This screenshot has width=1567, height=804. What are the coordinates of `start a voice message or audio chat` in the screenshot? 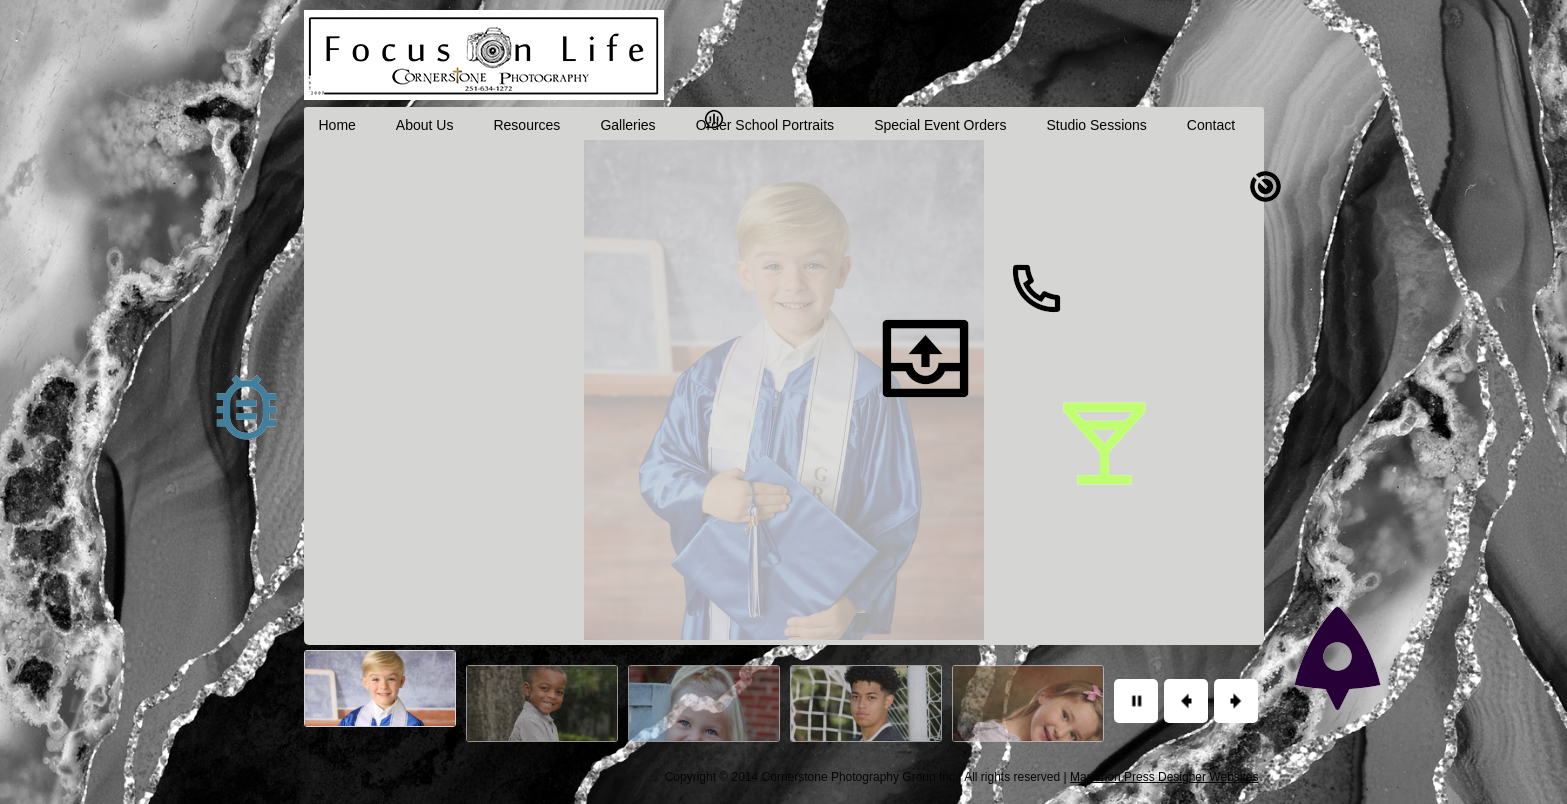 It's located at (714, 119).